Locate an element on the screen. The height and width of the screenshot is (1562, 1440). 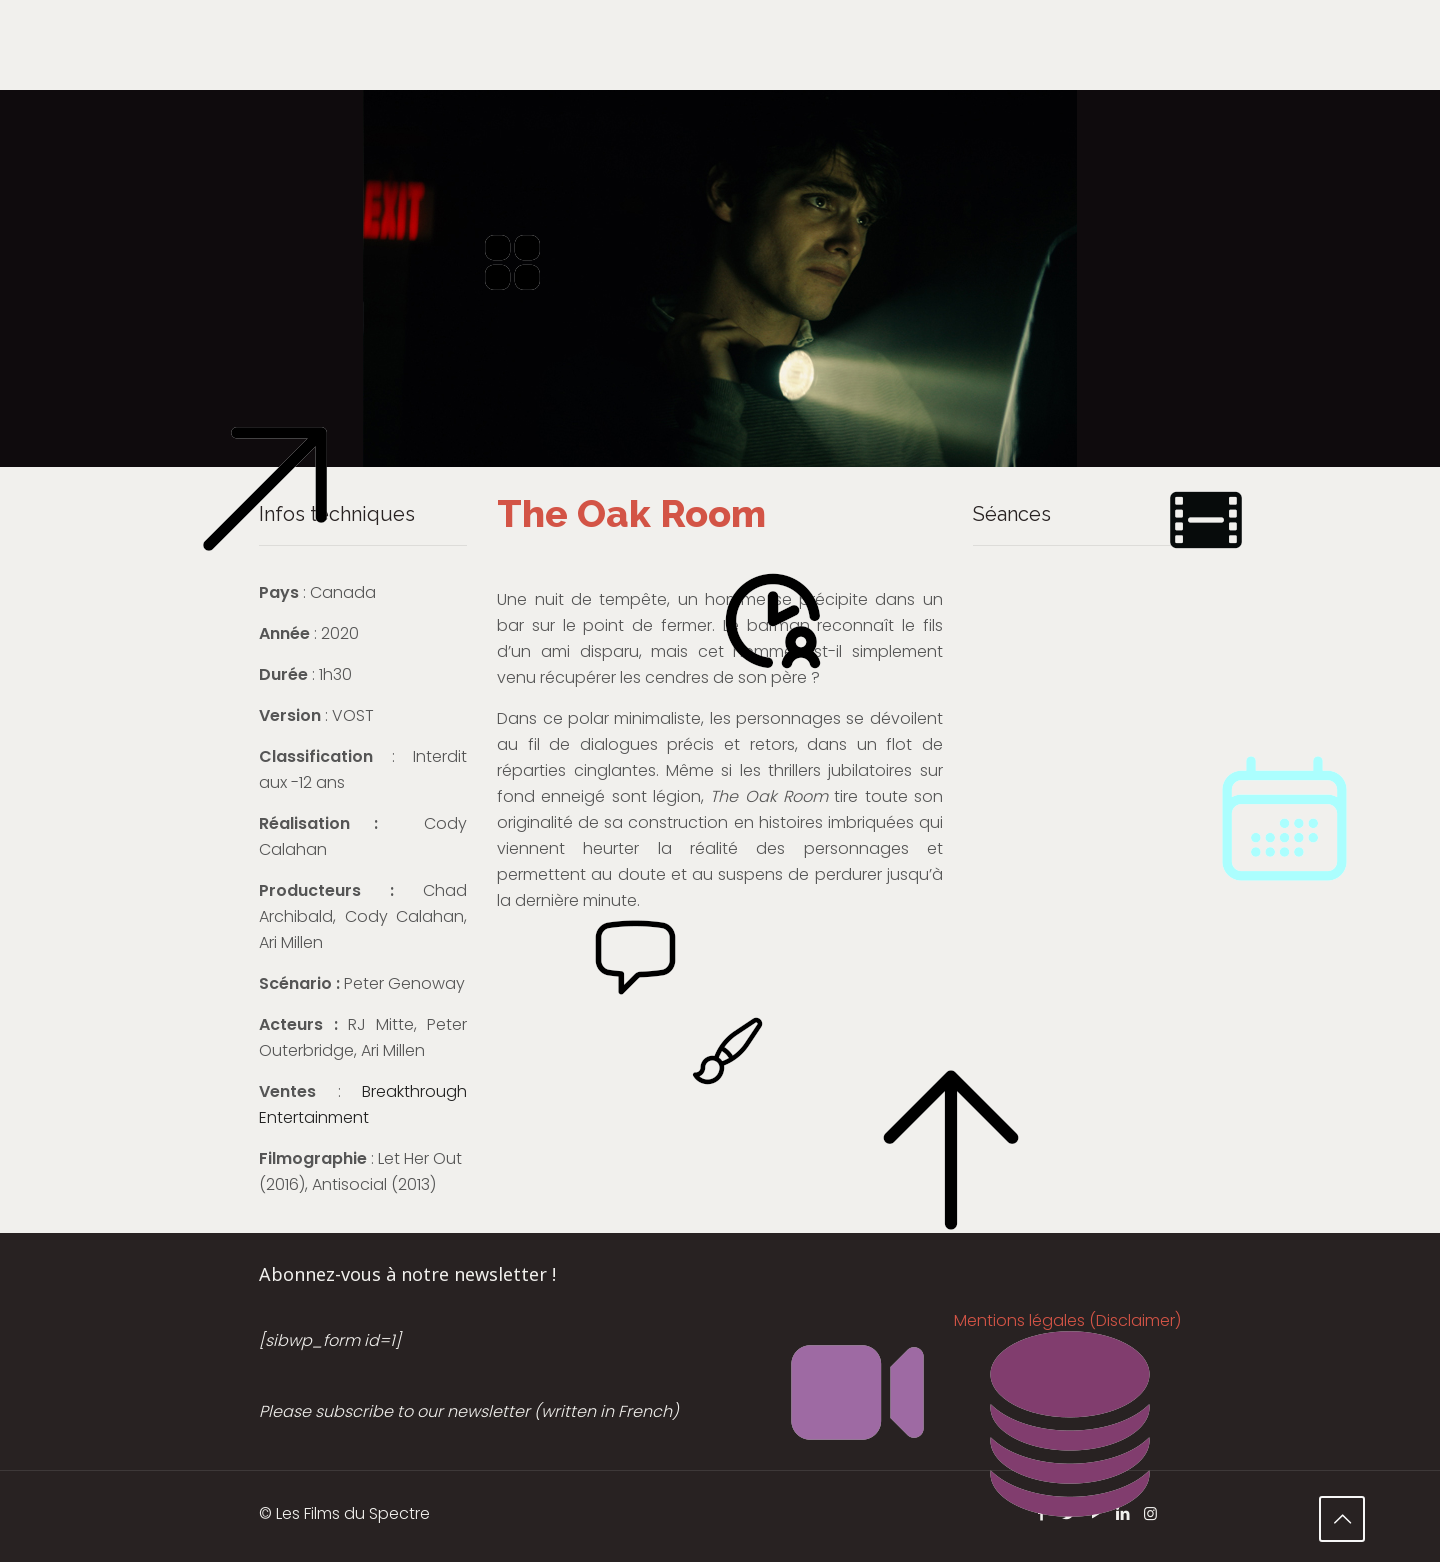
view items in grid layout is located at coordinates (512, 262).